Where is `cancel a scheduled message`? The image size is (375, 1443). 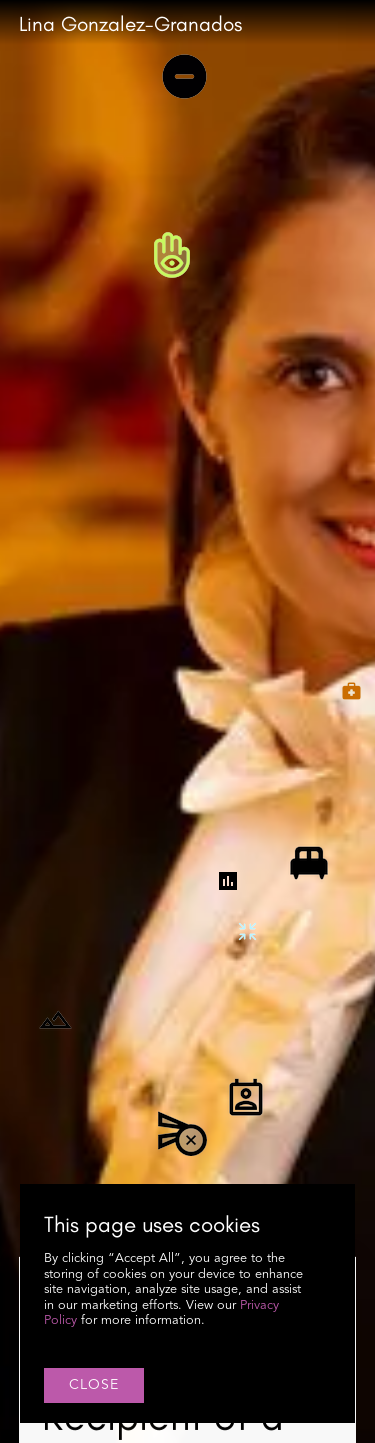 cancel a scheduled message is located at coordinates (181, 1130).